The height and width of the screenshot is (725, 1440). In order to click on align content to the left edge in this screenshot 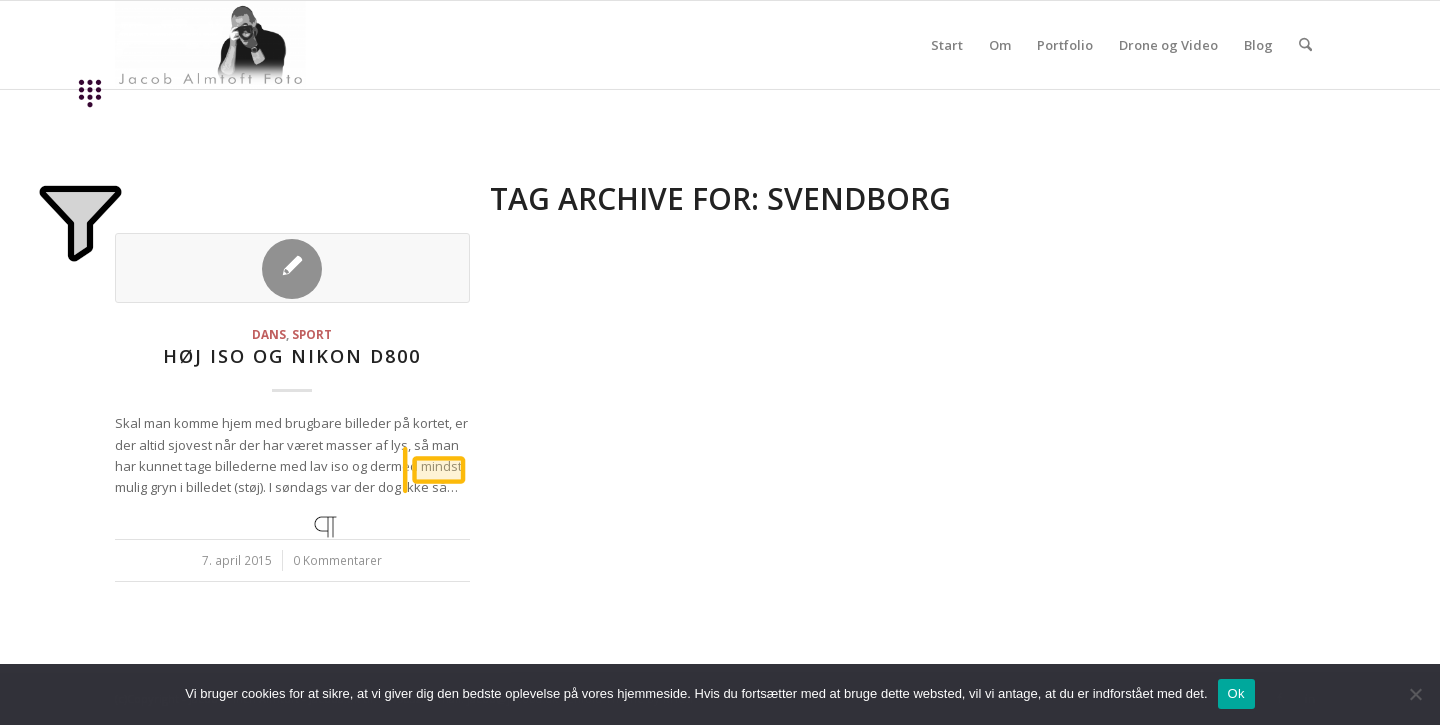, I will do `click(433, 470)`.